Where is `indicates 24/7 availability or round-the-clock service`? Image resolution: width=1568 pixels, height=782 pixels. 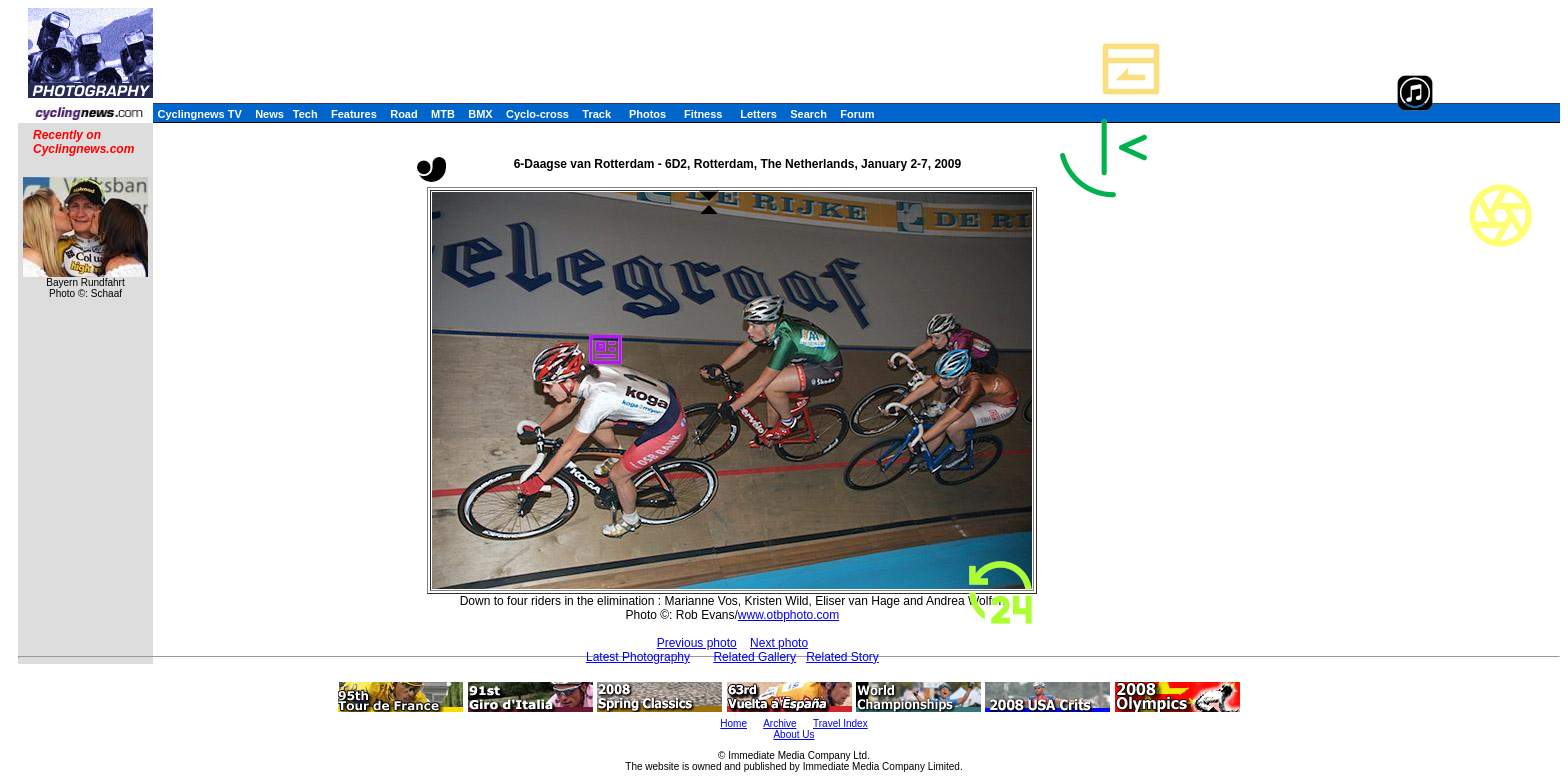
indicates 24/7 availability or round-the-clock service is located at coordinates (1000, 592).